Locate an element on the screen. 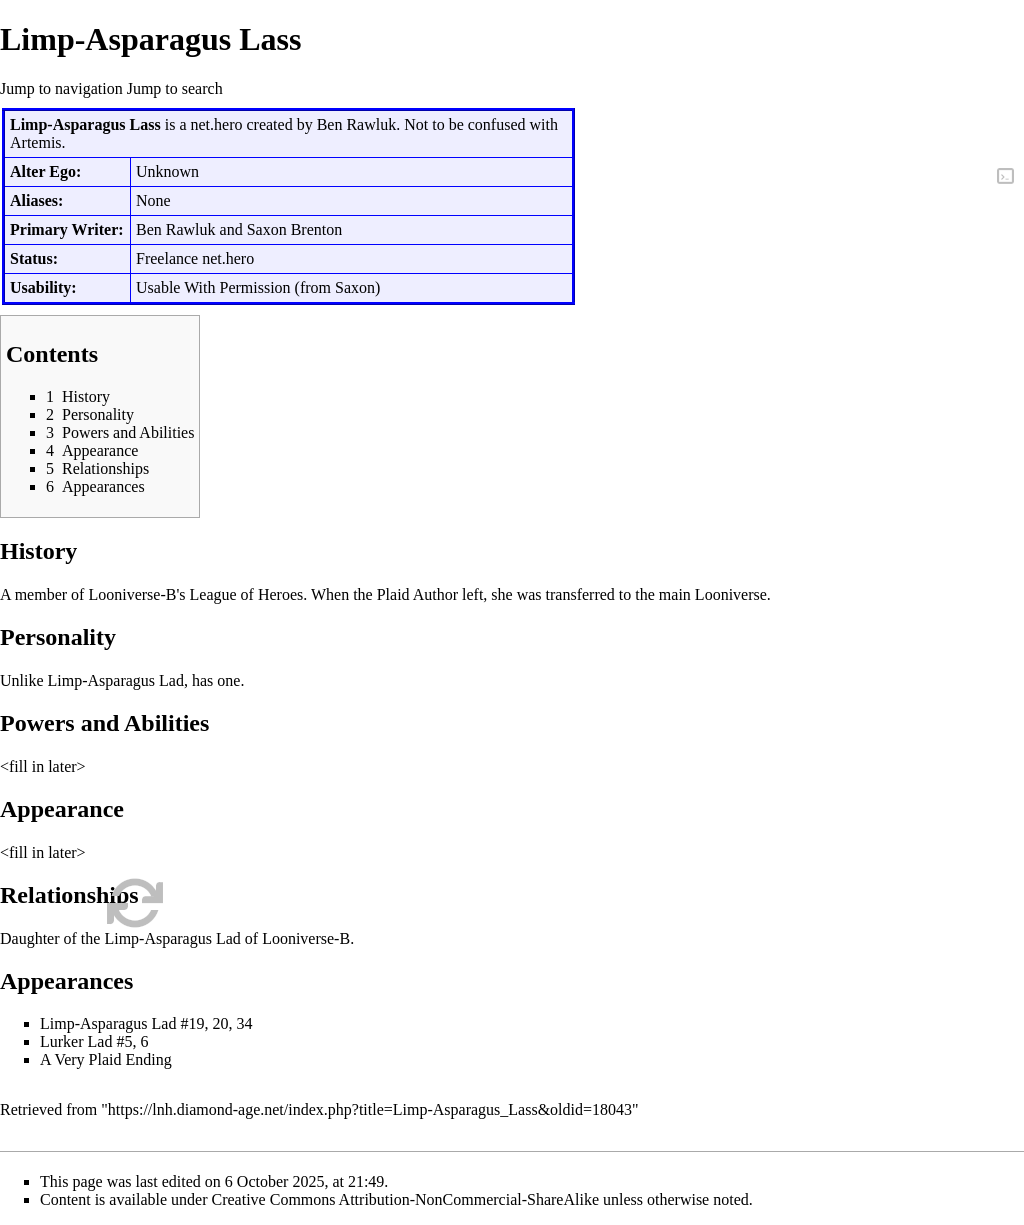  indicates syncing in progress is located at coordinates (135, 903).